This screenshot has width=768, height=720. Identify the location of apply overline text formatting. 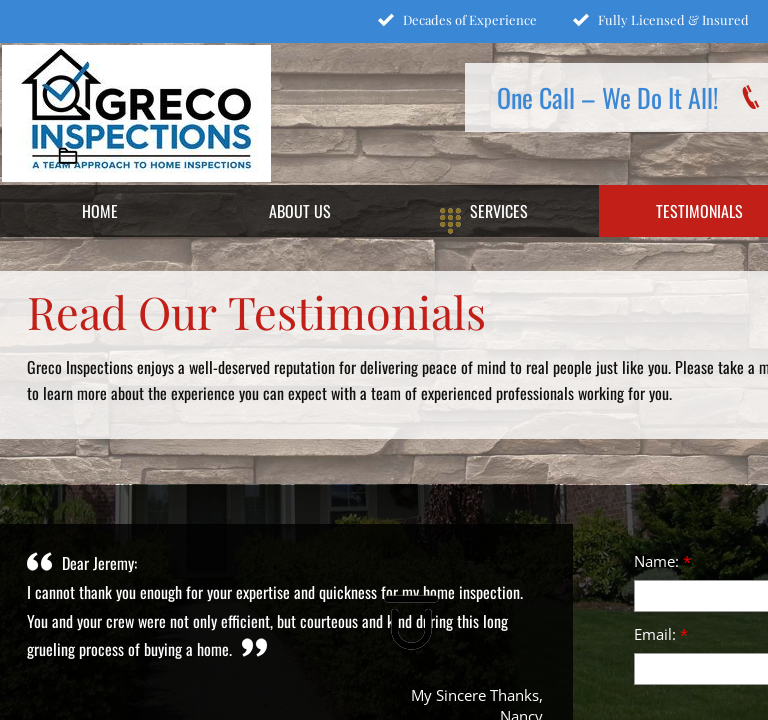
(411, 622).